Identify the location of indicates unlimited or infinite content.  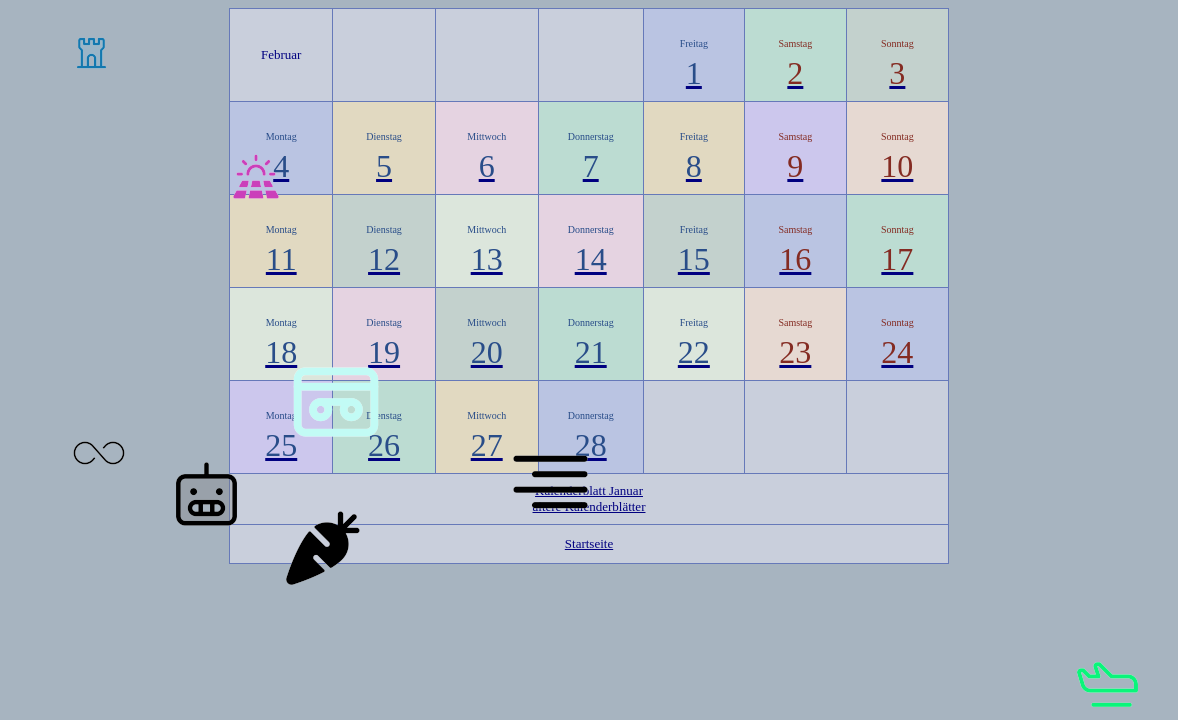
(99, 453).